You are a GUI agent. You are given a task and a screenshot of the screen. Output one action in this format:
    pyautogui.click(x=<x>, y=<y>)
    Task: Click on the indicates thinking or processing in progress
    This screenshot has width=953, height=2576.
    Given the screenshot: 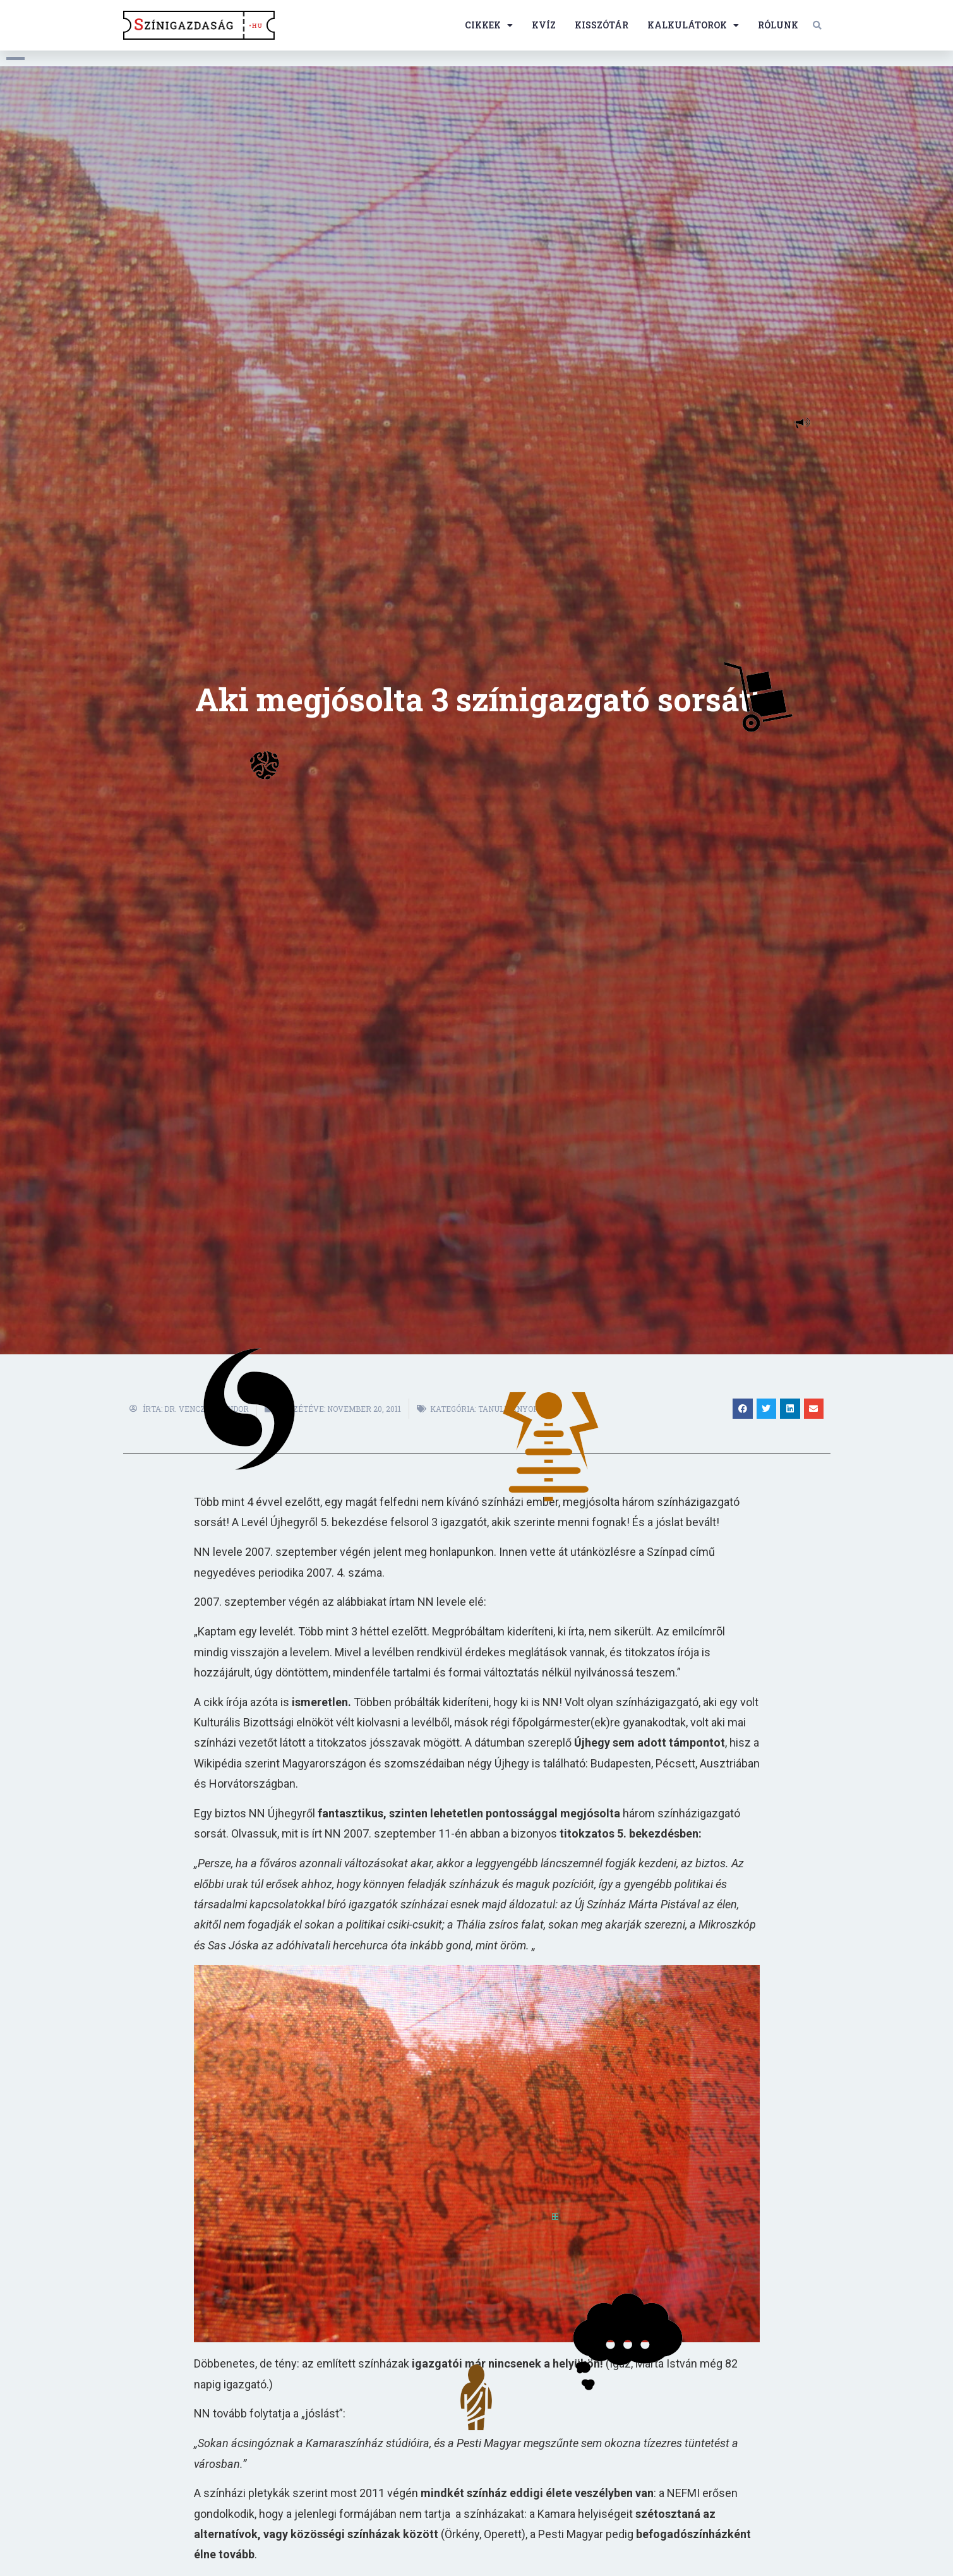 What is the action you would take?
    pyautogui.click(x=628, y=2340)
    